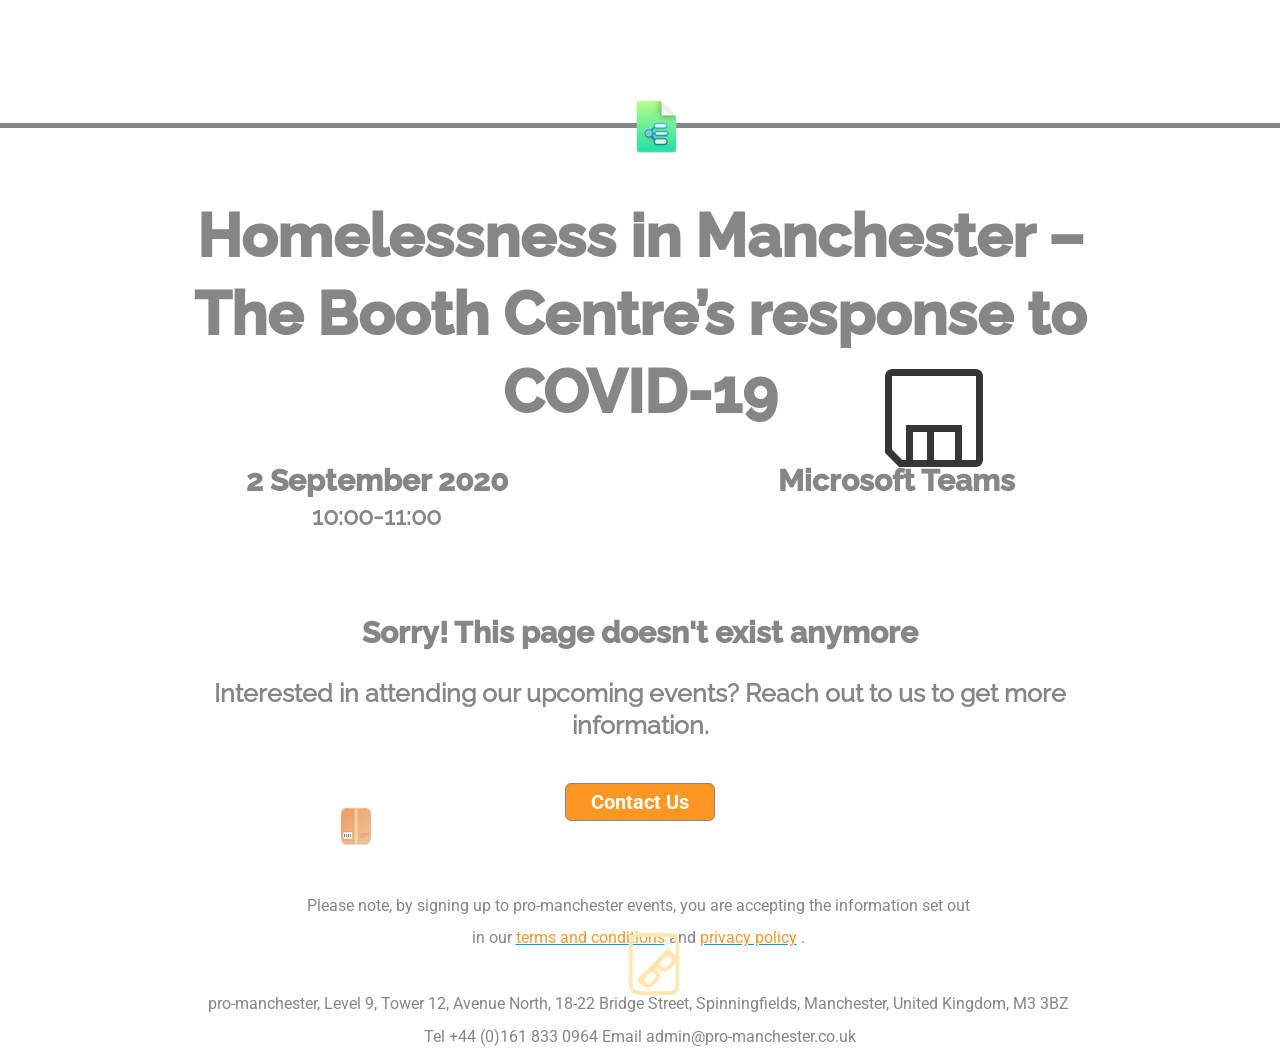 The image size is (1280, 1062). I want to click on a compressed archive or package file, so click(356, 826).